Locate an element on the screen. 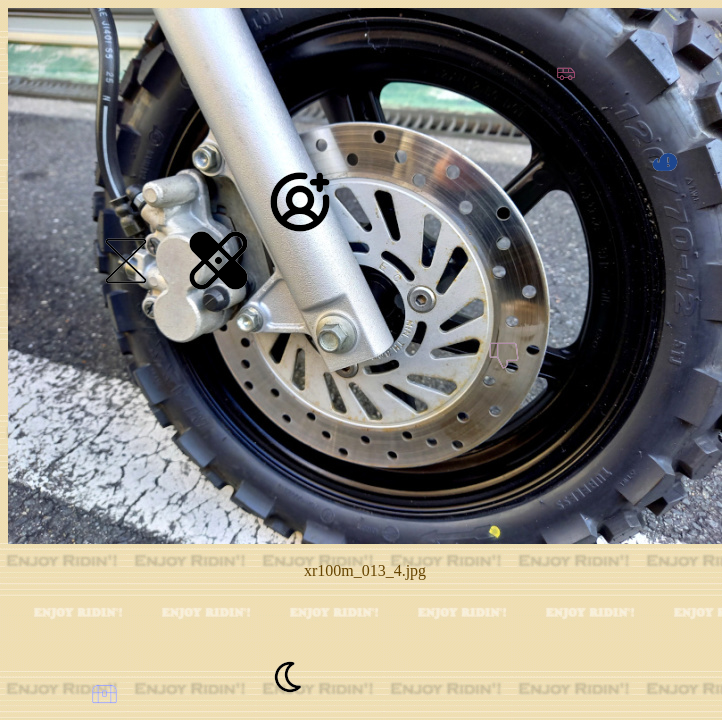 The image size is (722, 720). track delivery or shipping status is located at coordinates (565, 73).